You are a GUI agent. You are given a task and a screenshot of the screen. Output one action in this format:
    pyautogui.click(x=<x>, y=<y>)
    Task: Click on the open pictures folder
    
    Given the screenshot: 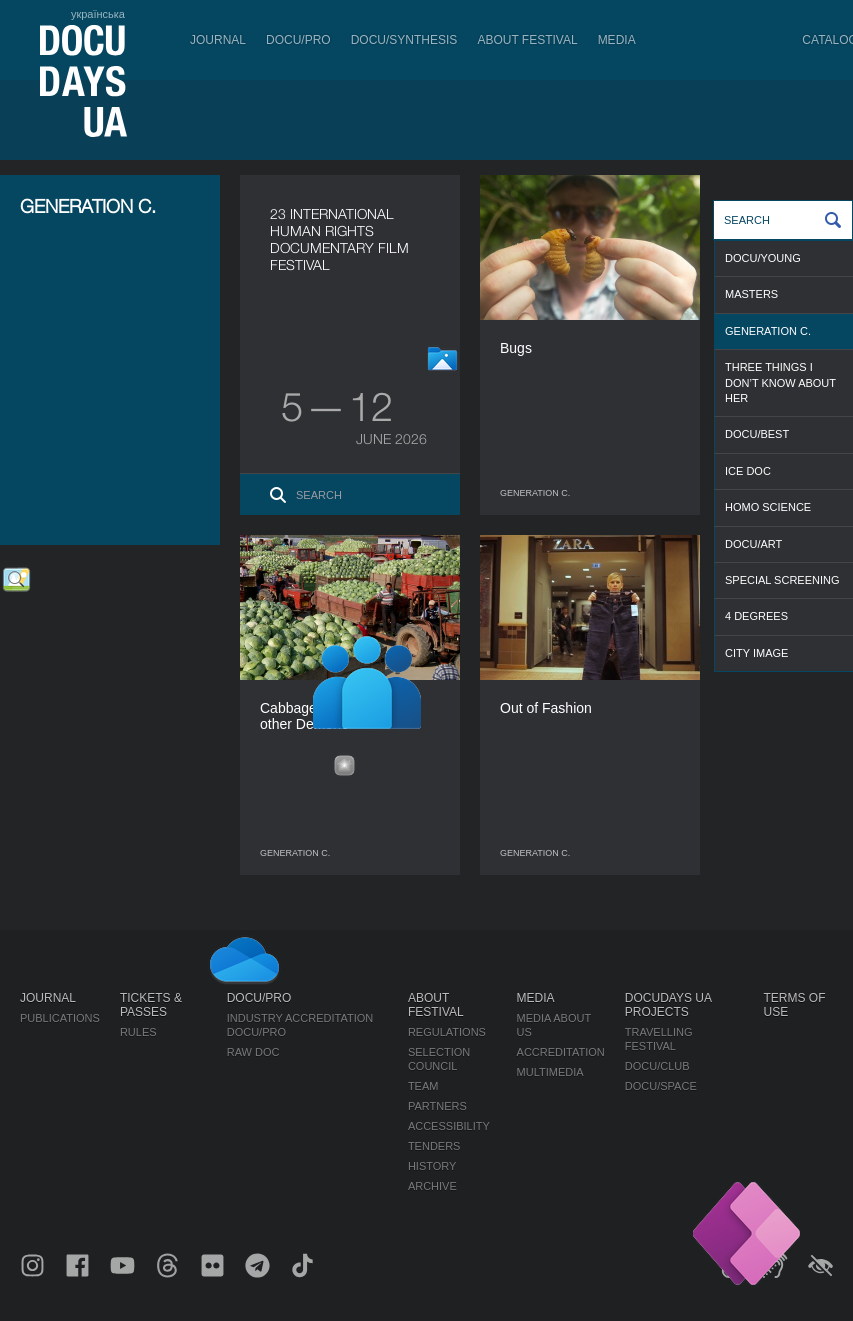 What is the action you would take?
    pyautogui.click(x=442, y=359)
    